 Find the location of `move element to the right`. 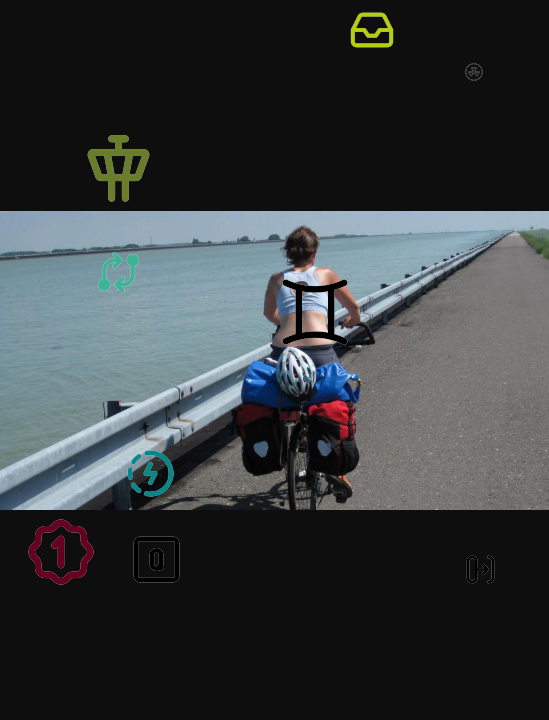

move element to the right is located at coordinates (480, 569).